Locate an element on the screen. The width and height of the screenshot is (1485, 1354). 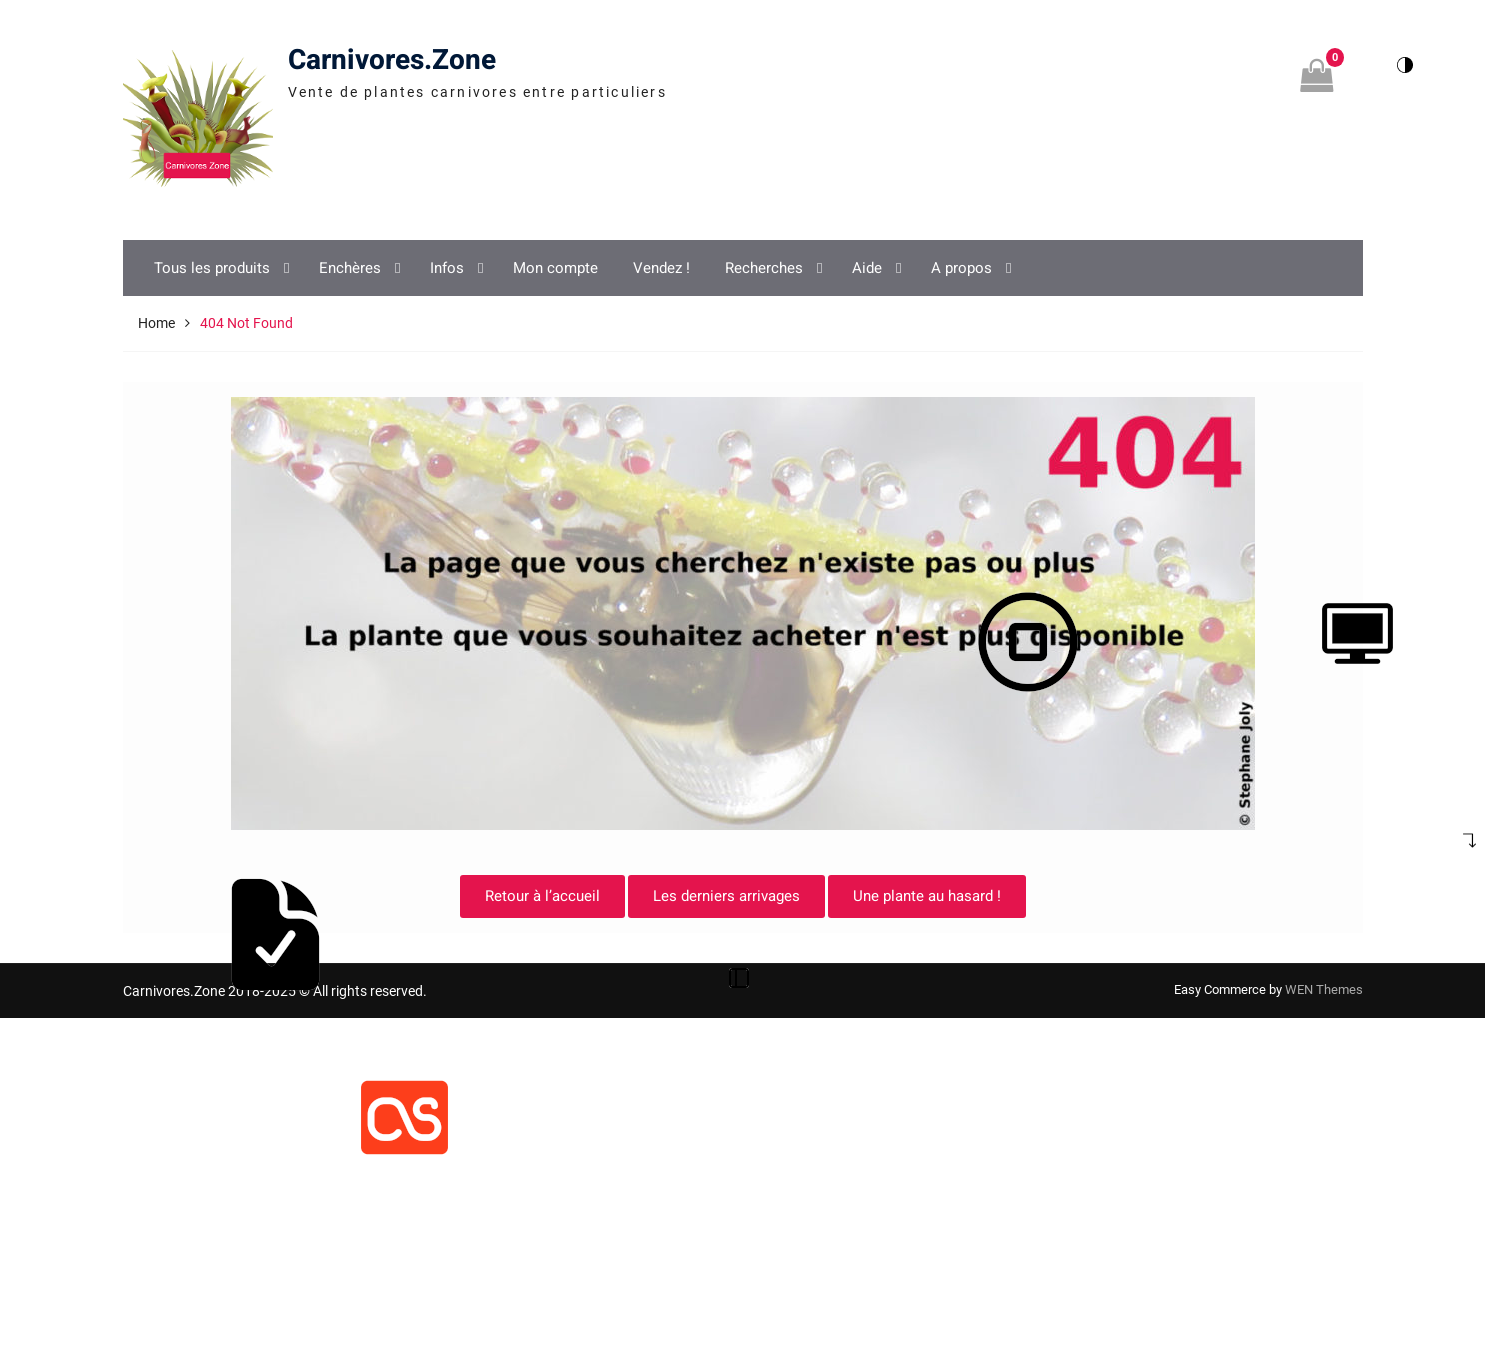
stop media playback is located at coordinates (1028, 642).